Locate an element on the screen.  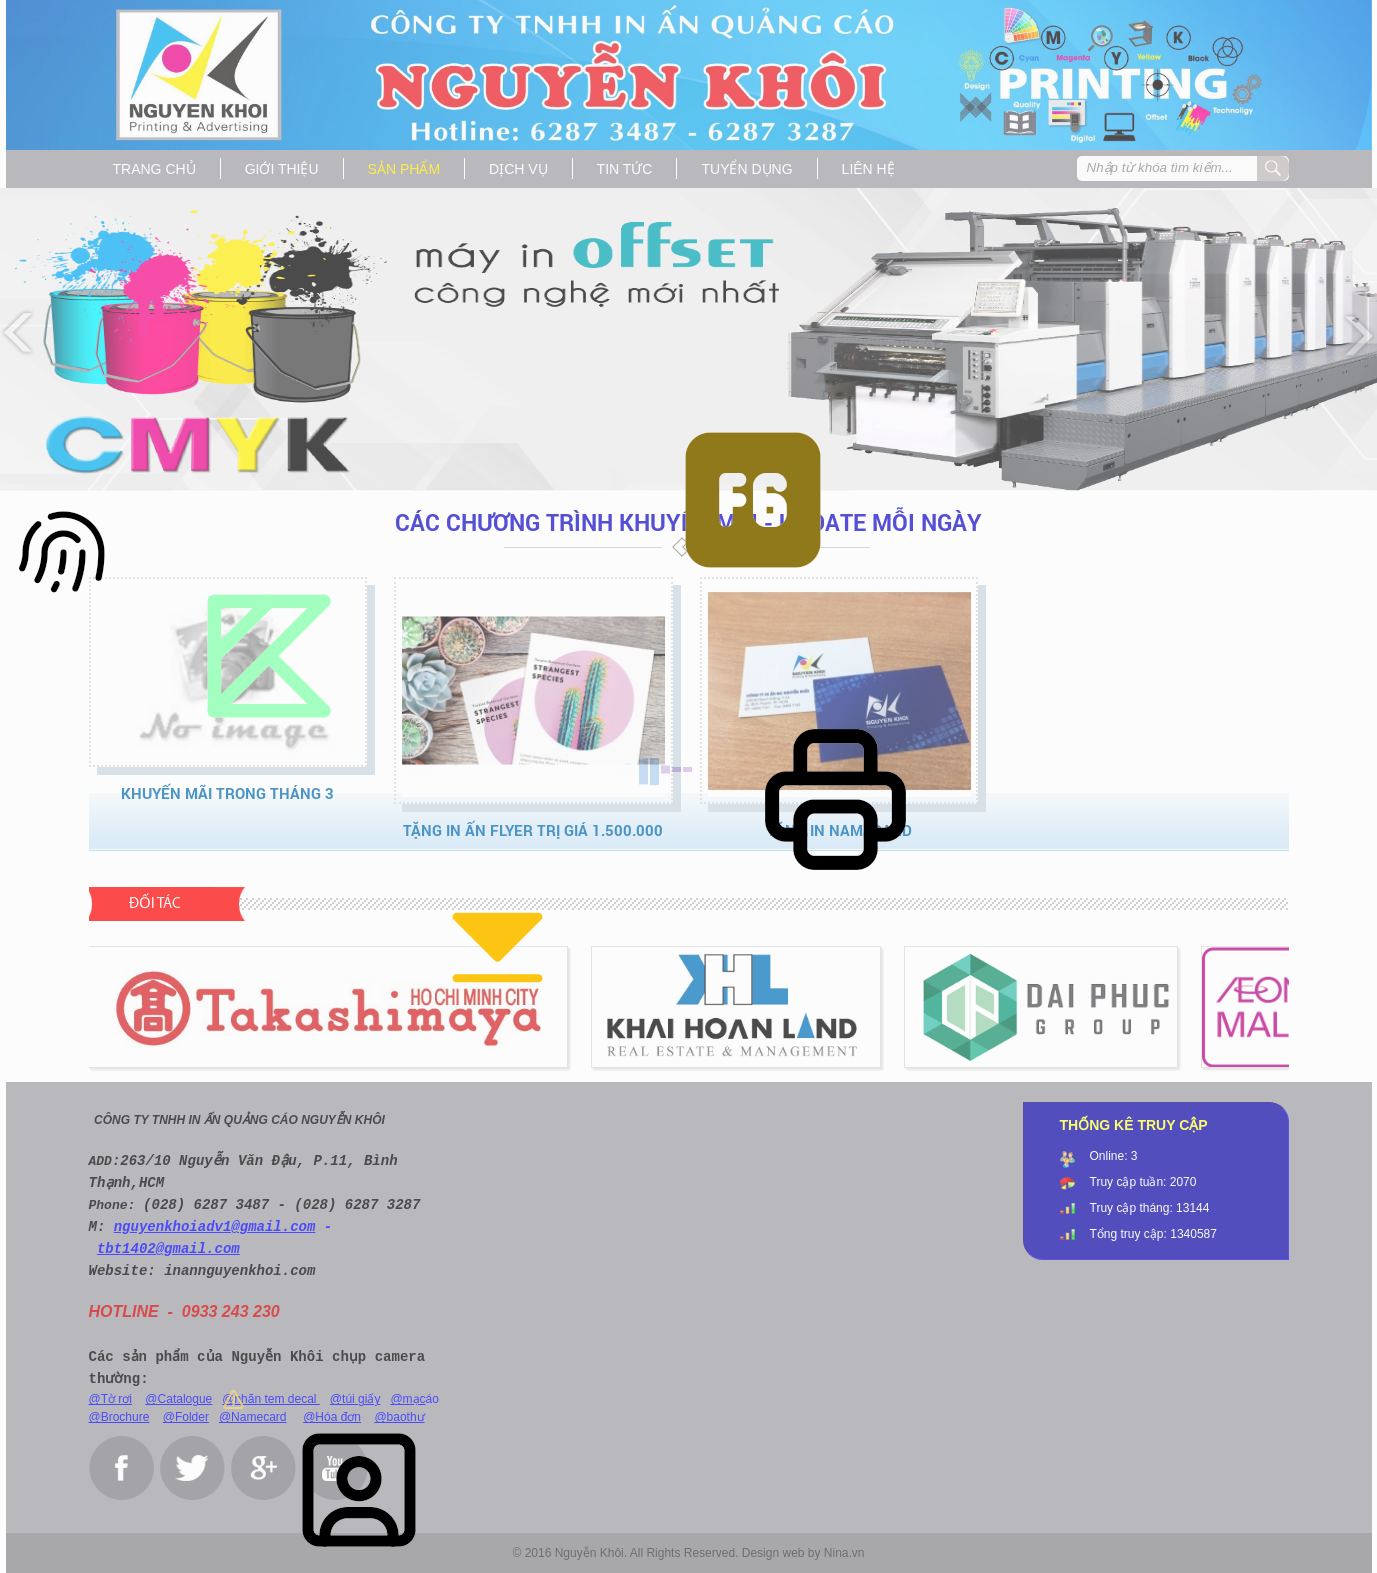
indicates kotlin programming language is located at coordinates (269, 656).